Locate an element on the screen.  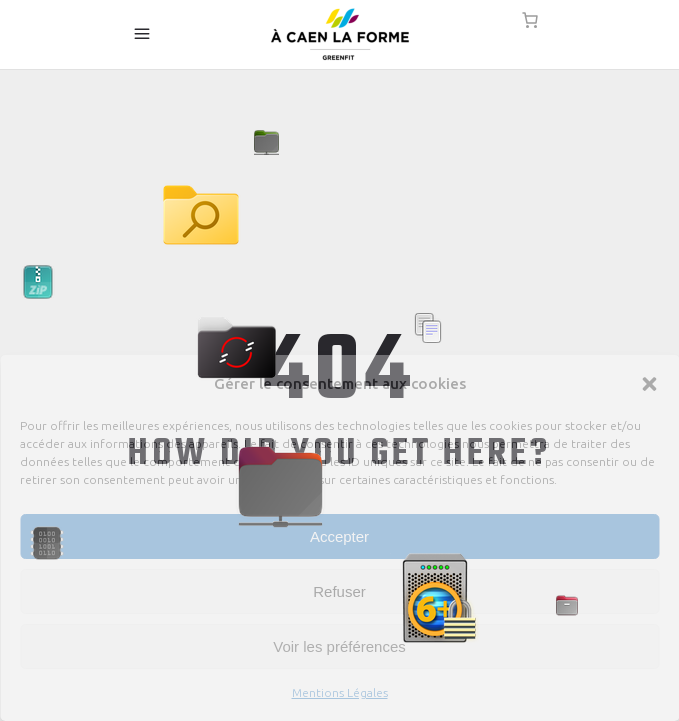
access files stored on a remote server or network is located at coordinates (280, 485).